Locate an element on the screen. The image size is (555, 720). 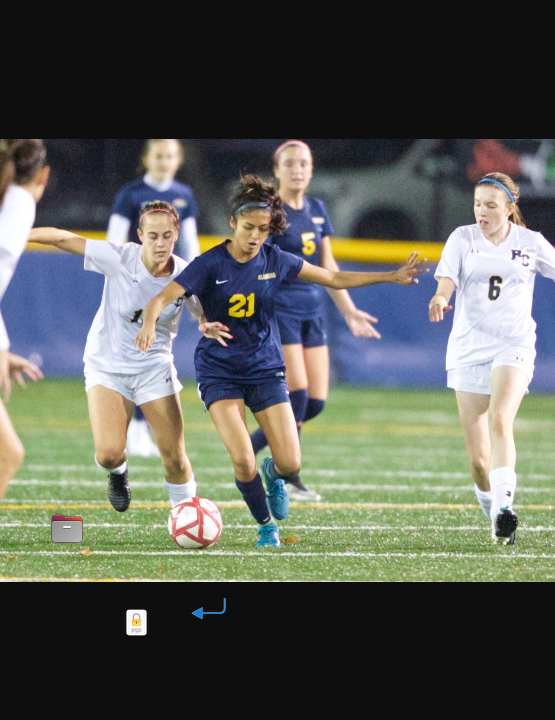
reply to this email is located at coordinates (208, 606).